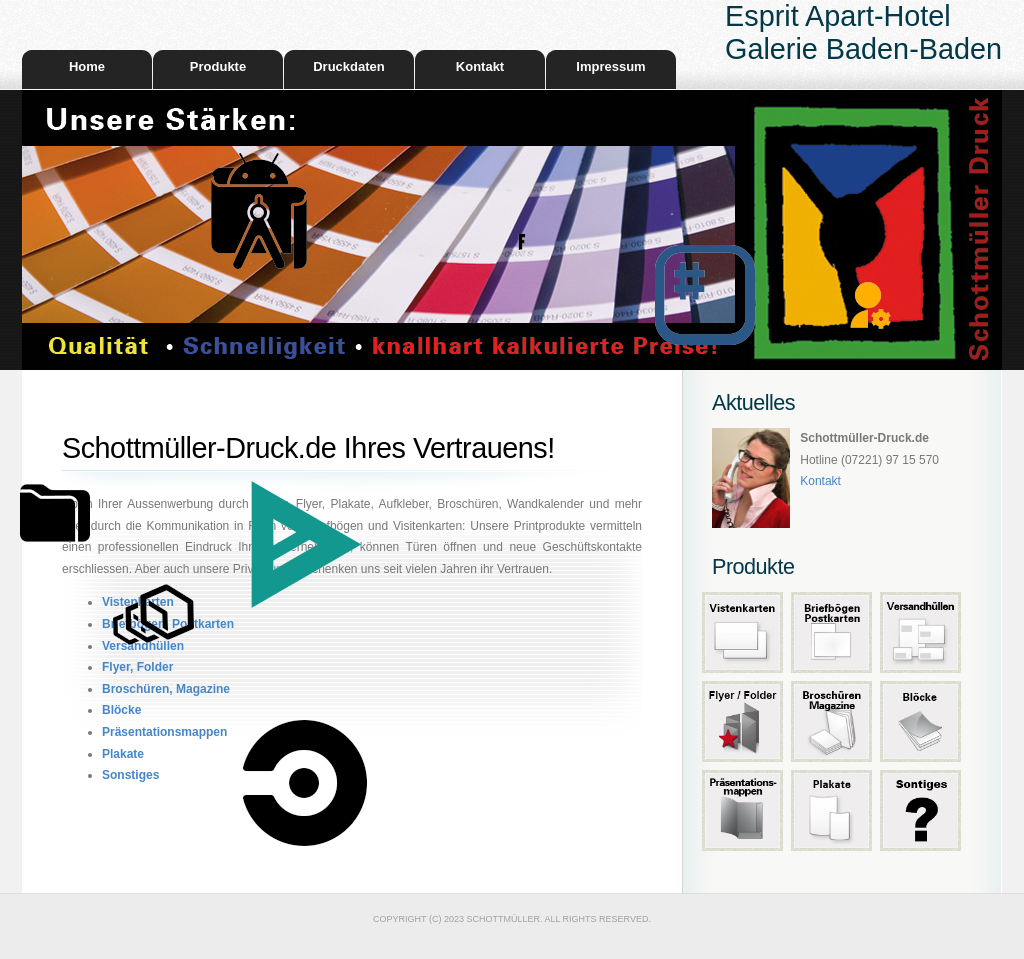  I want to click on open CircleCI dashboard, so click(305, 783).